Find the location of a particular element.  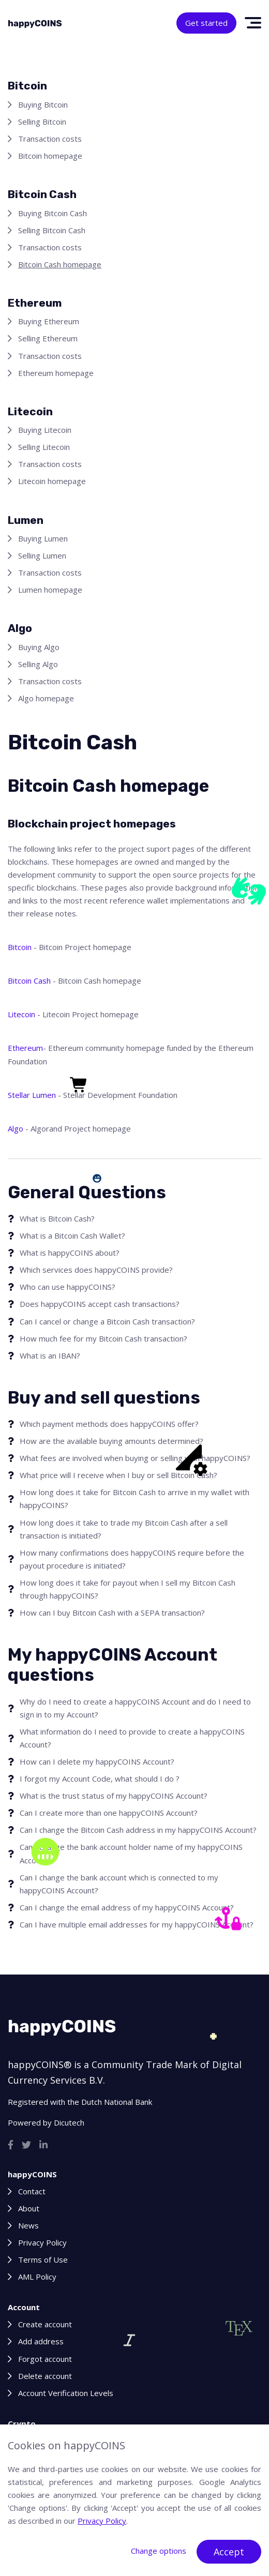

view your shopping cart is located at coordinates (79, 1085).